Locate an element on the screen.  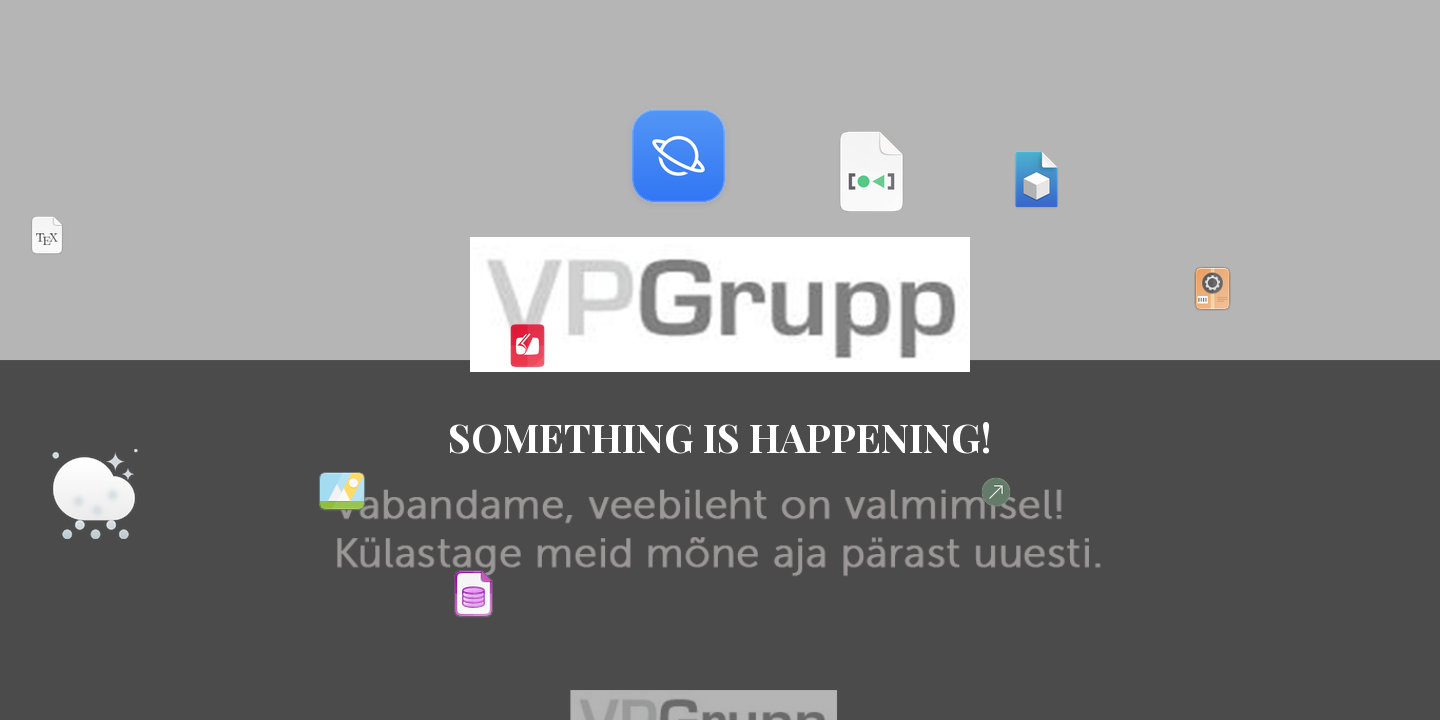
open web browser preferences is located at coordinates (678, 157).